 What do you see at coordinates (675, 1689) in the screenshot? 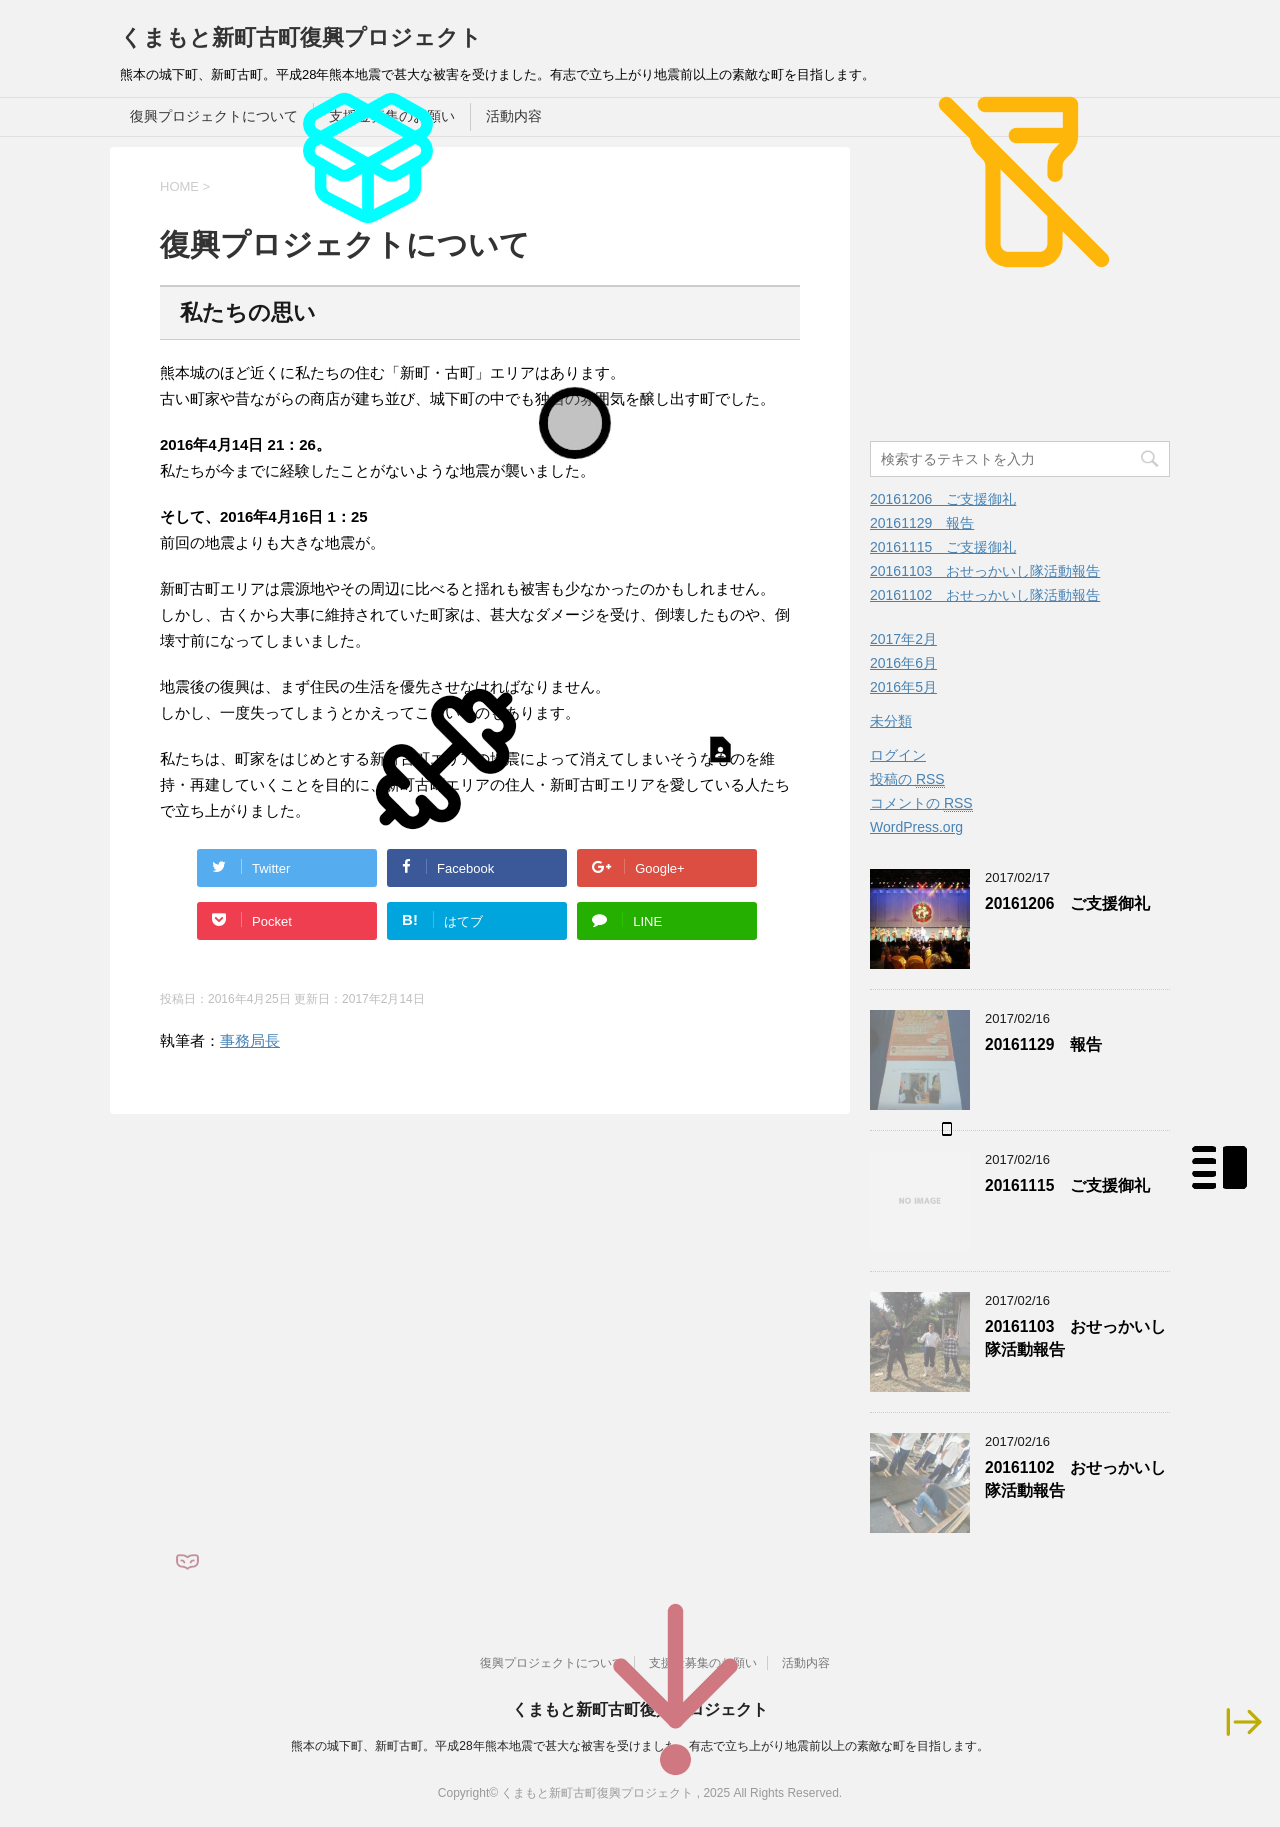
I see `download to a specific location` at bounding box center [675, 1689].